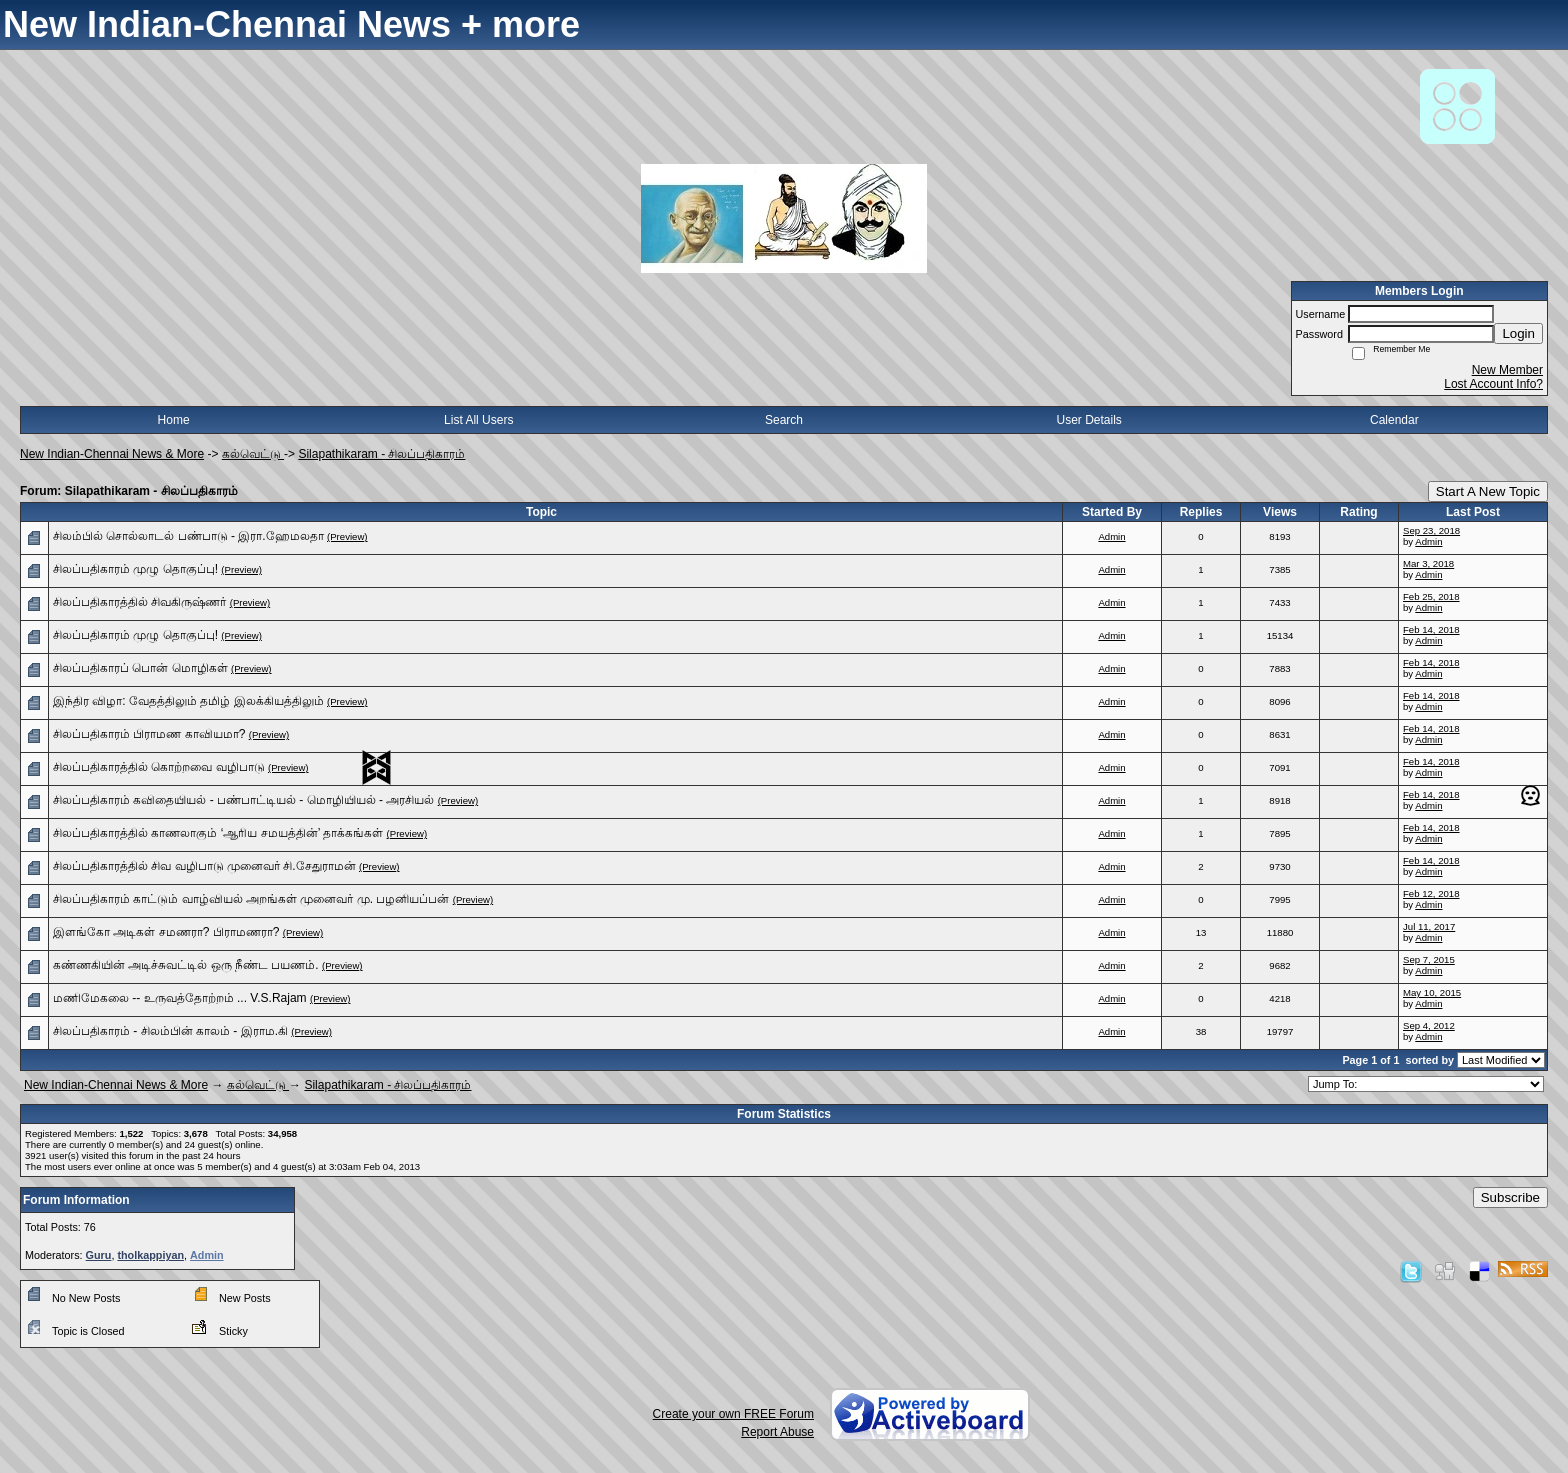  I want to click on backbone.js framework logo, so click(376, 767).